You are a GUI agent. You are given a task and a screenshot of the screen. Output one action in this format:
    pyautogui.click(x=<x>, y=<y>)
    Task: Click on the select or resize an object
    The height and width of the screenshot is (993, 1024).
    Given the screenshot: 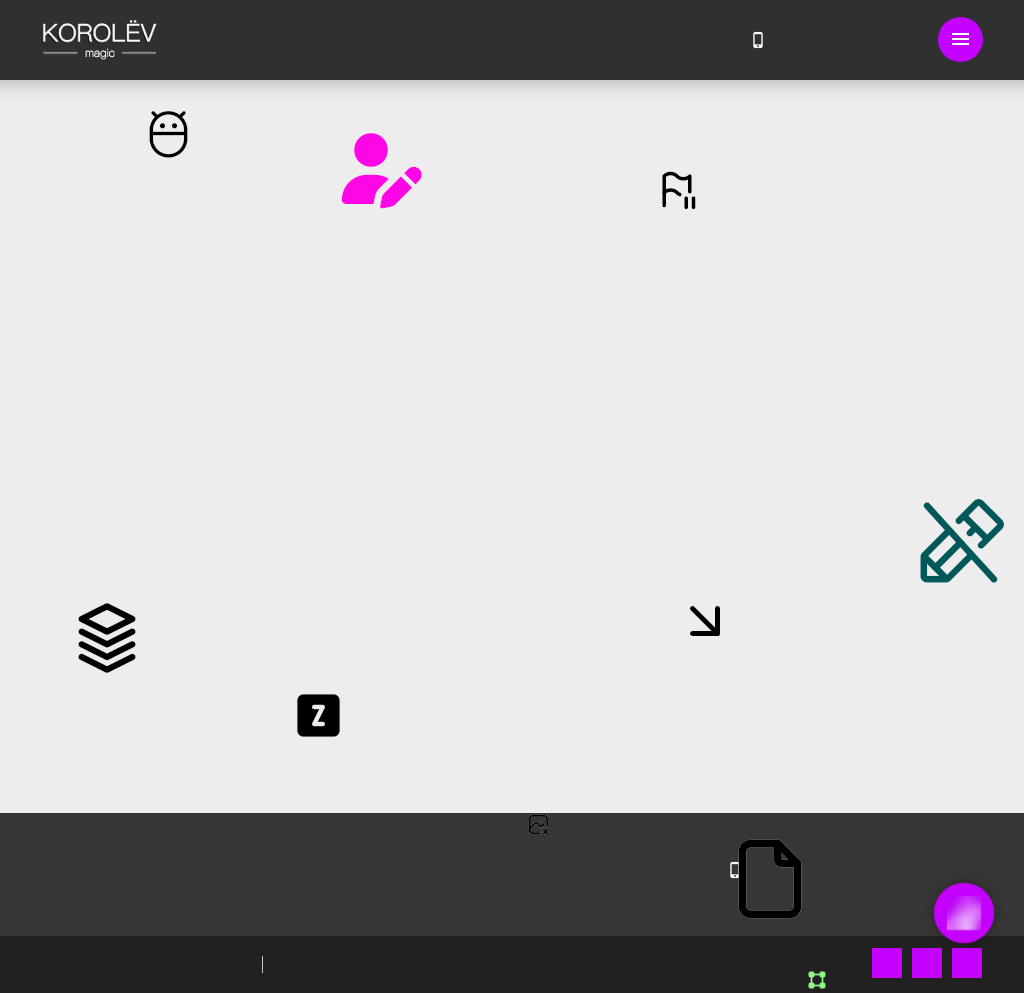 What is the action you would take?
    pyautogui.click(x=817, y=980)
    